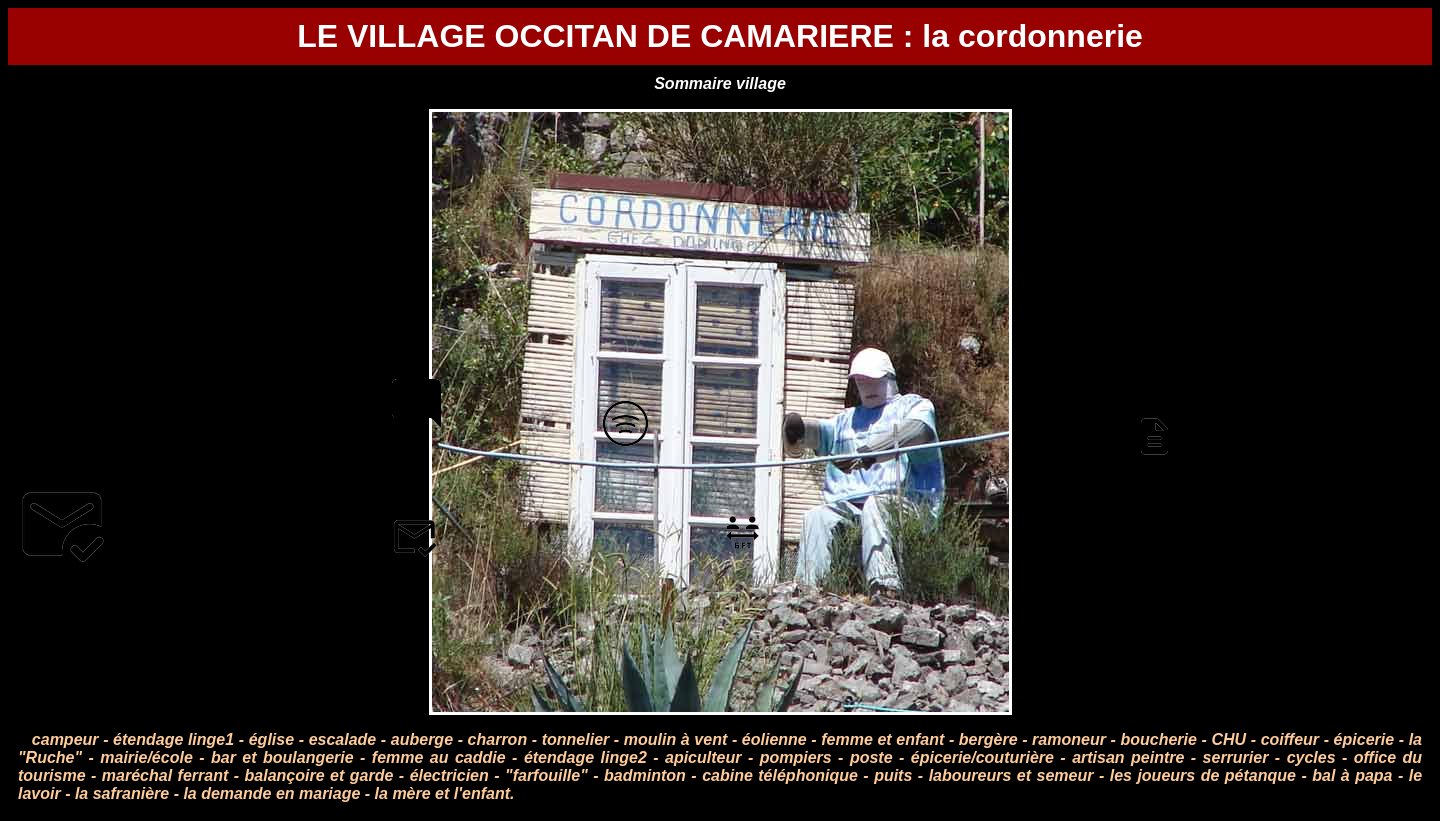  I want to click on open comments section, so click(416, 403).